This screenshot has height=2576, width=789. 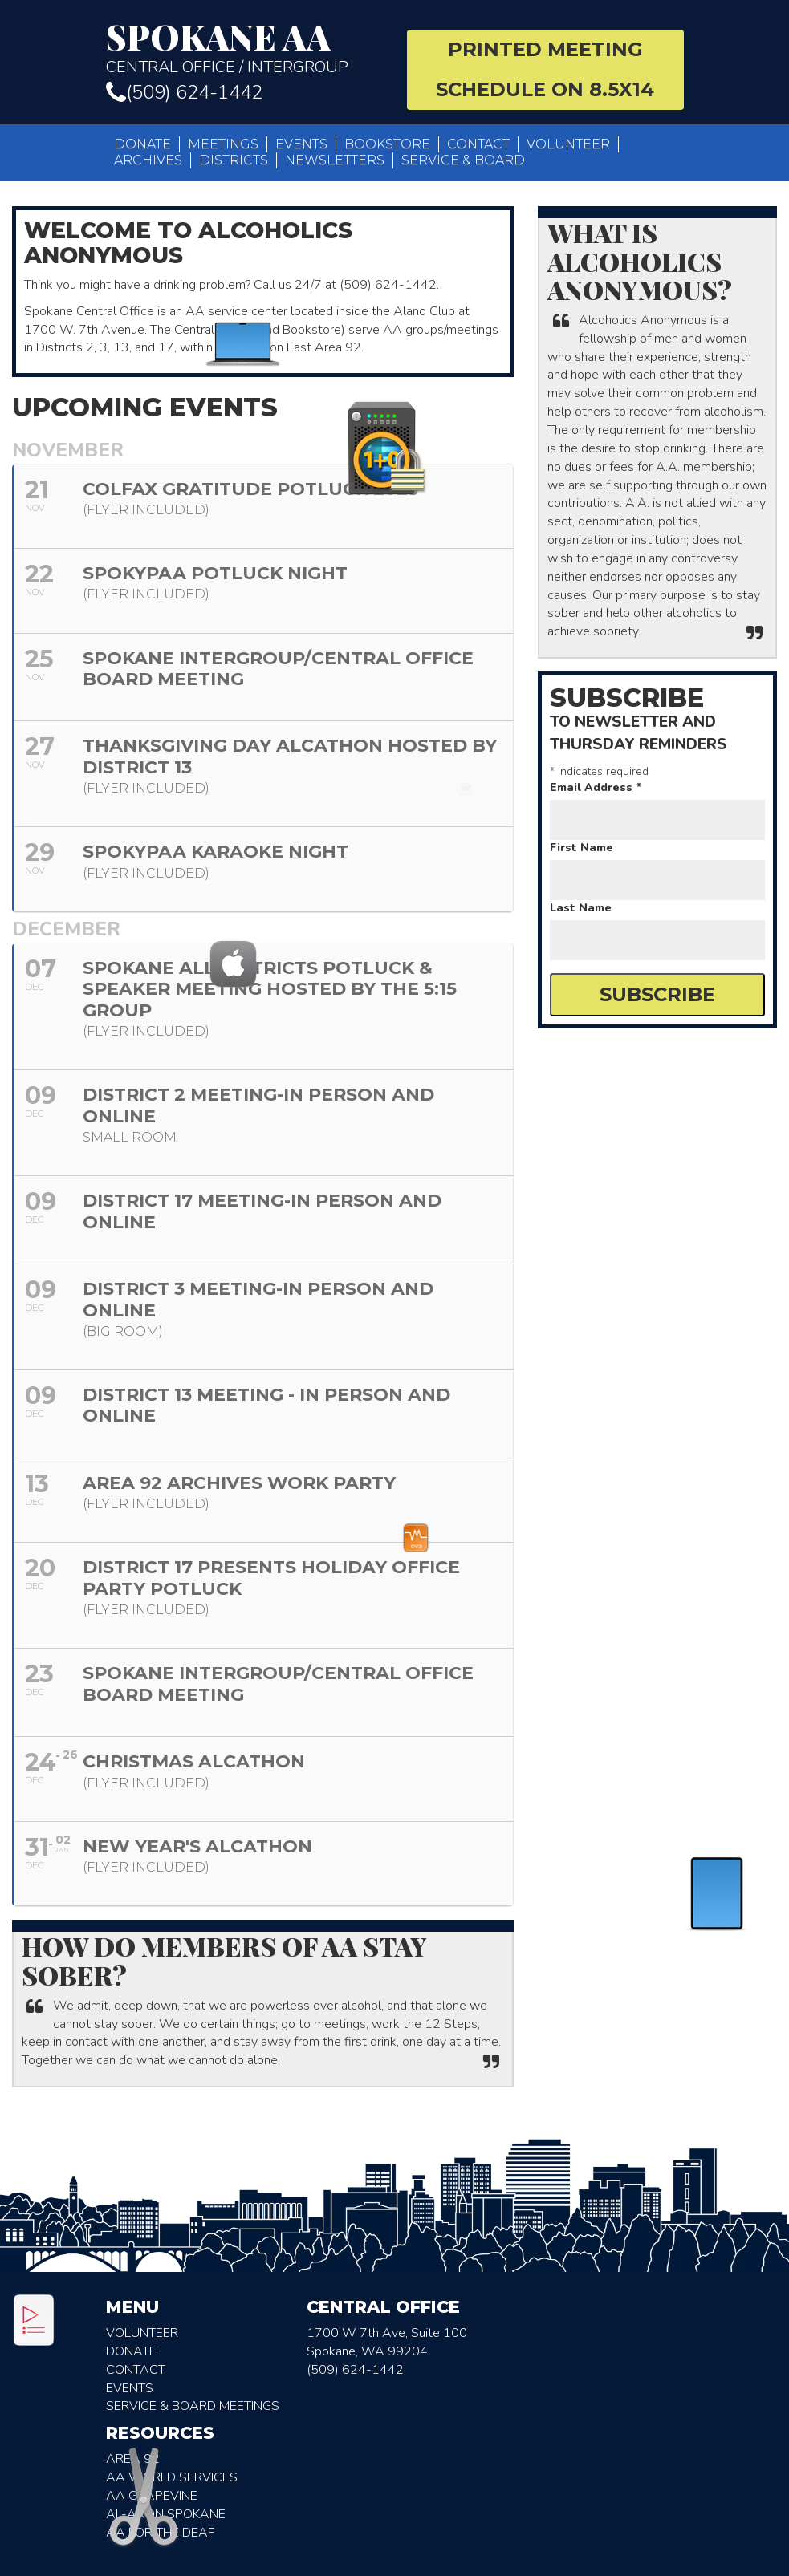 I want to click on audio playlist file (.scpls format), so click(x=34, y=2320).